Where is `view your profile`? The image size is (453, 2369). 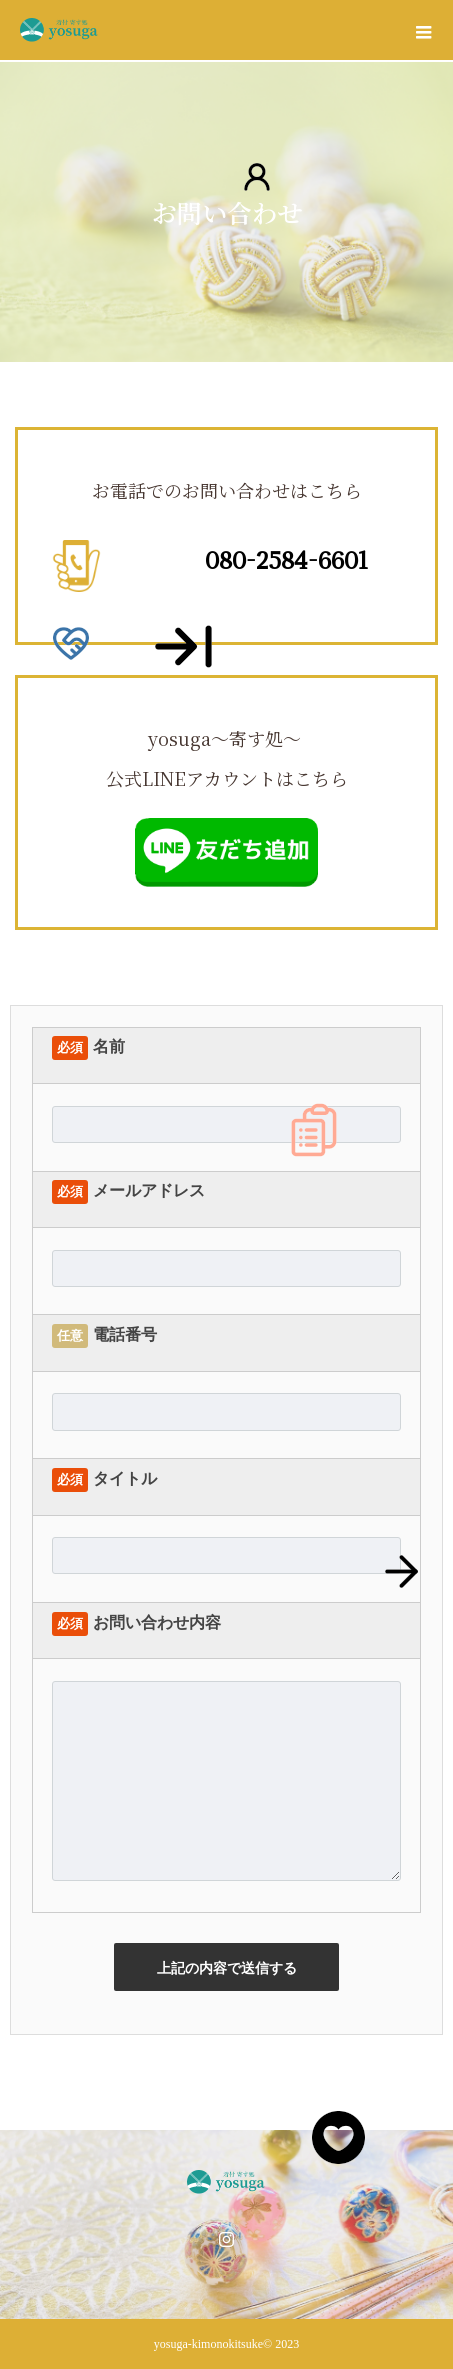 view your profile is located at coordinates (257, 178).